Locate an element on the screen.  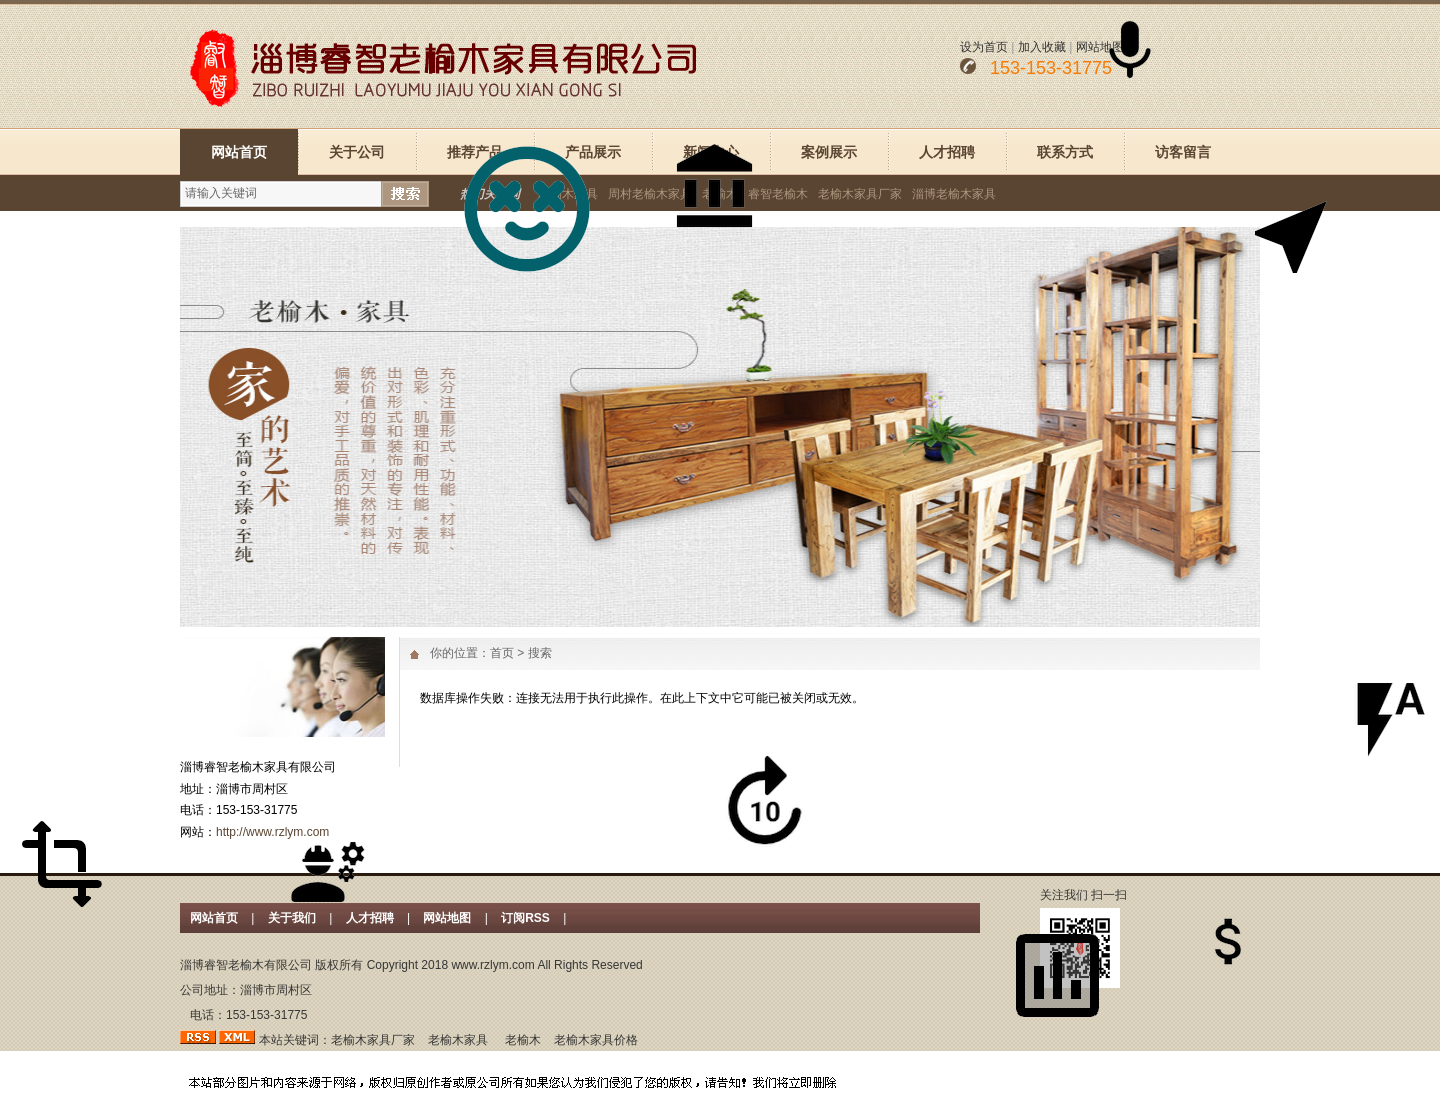
view analytics and reports is located at coordinates (1057, 975).